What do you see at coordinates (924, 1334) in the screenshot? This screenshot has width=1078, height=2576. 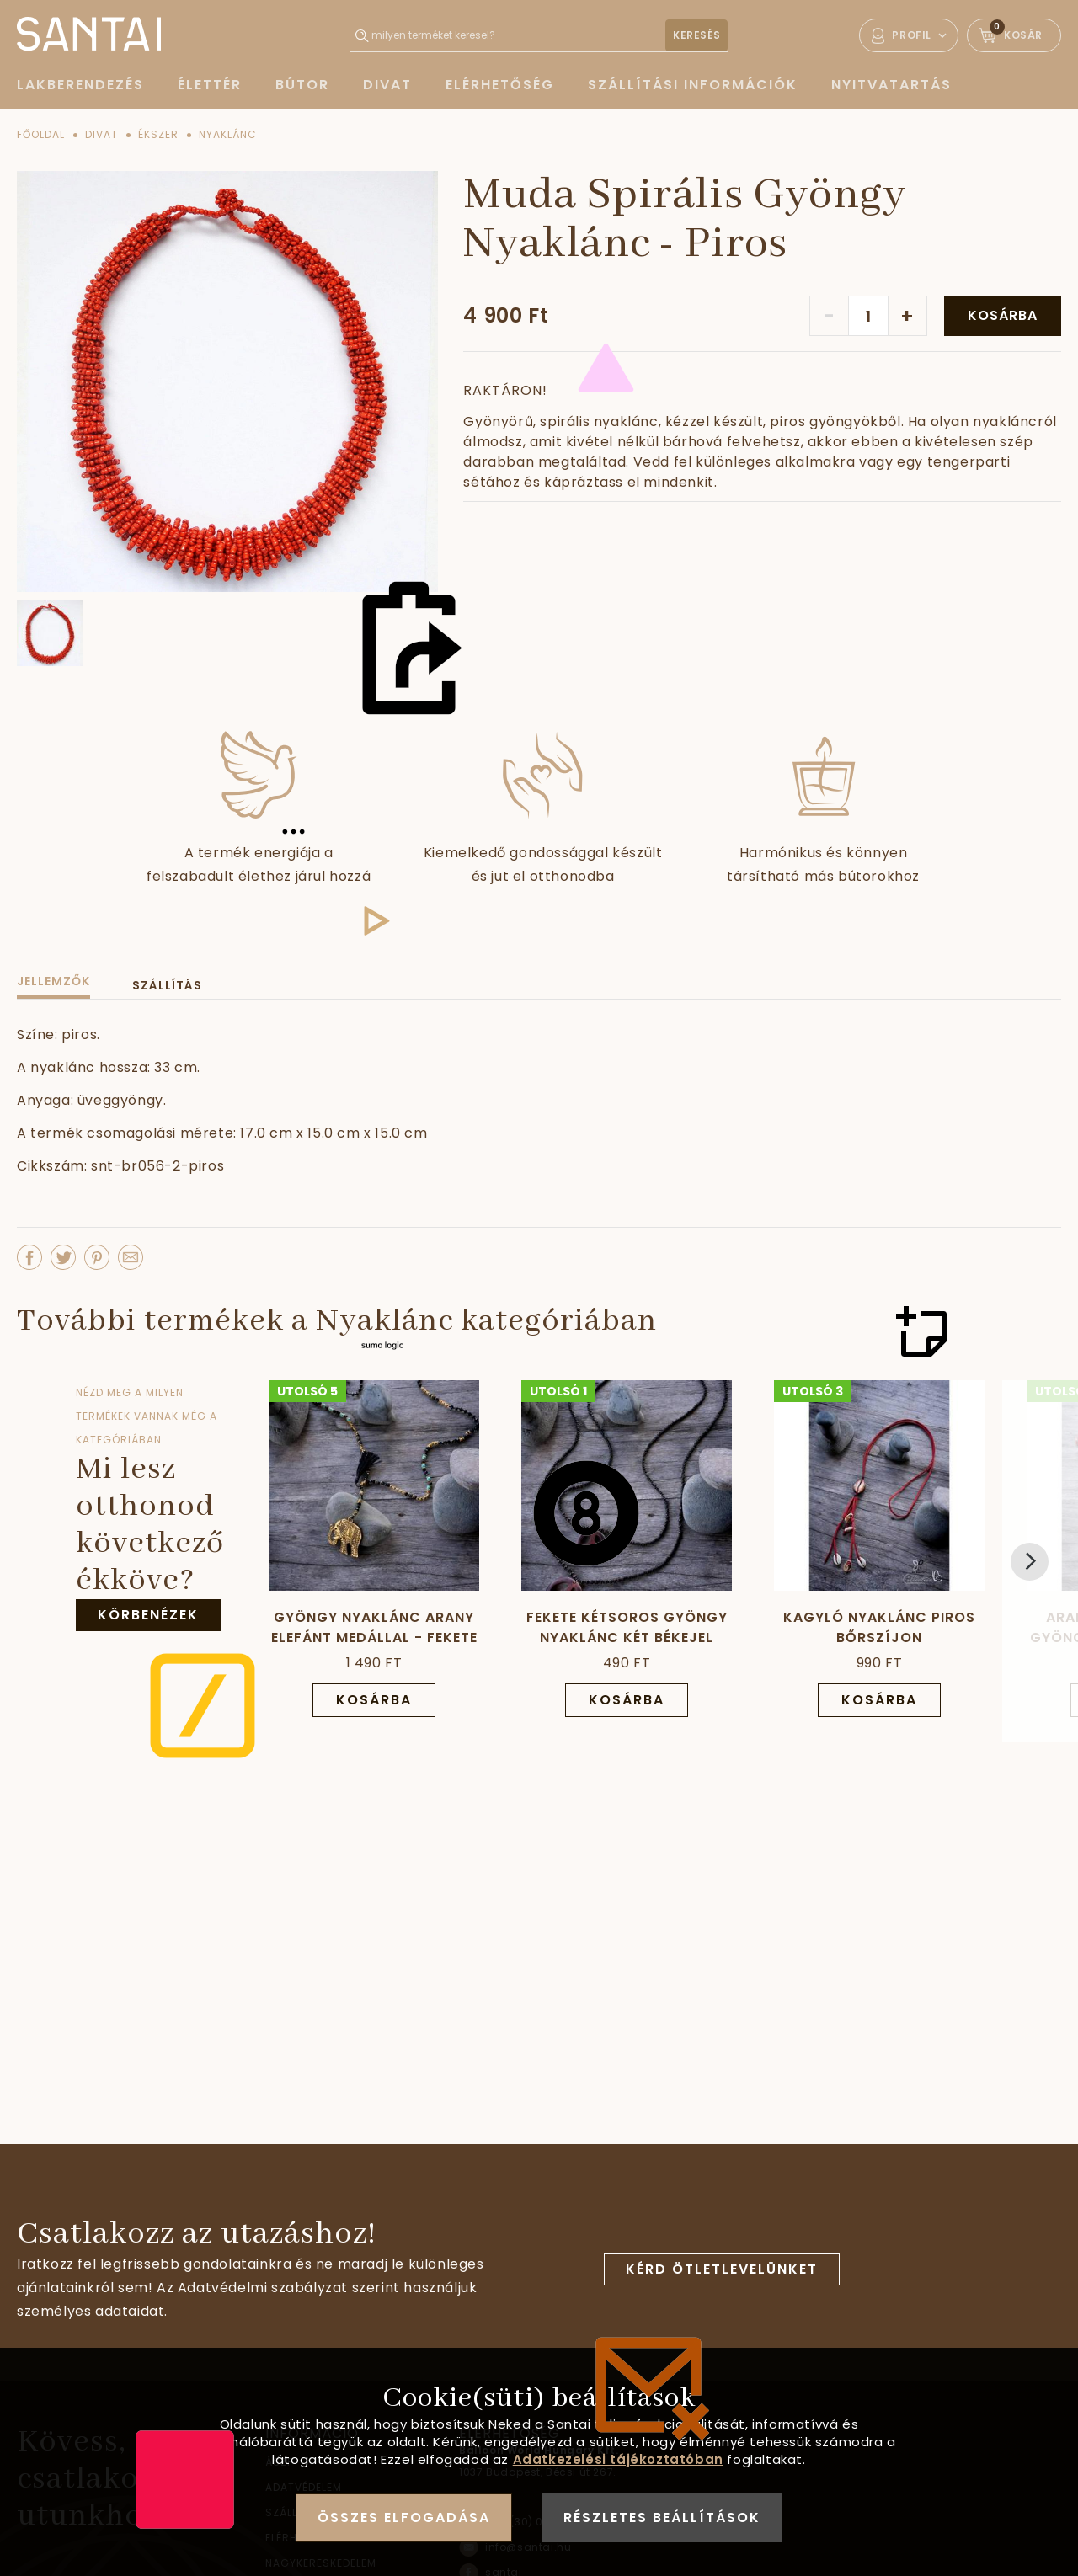 I see `create a new sticky note` at bounding box center [924, 1334].